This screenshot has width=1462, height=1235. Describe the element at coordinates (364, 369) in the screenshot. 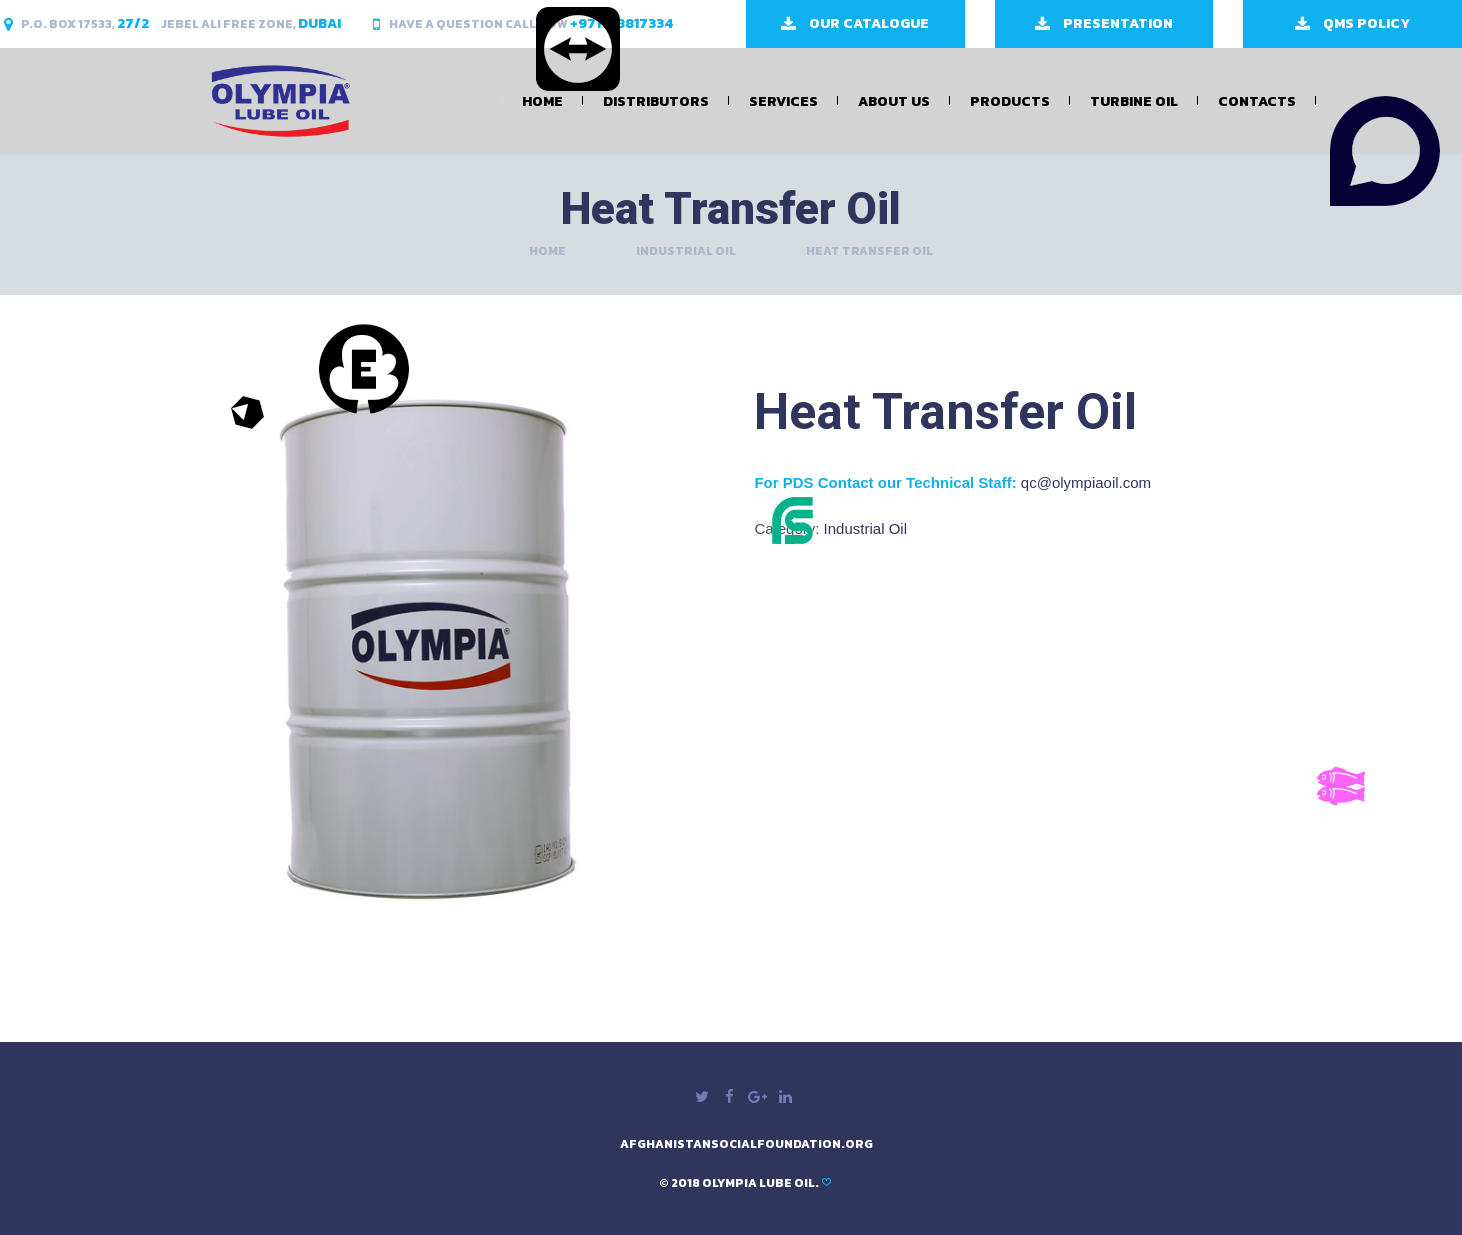

I see `open ecosia search engine` at that location.